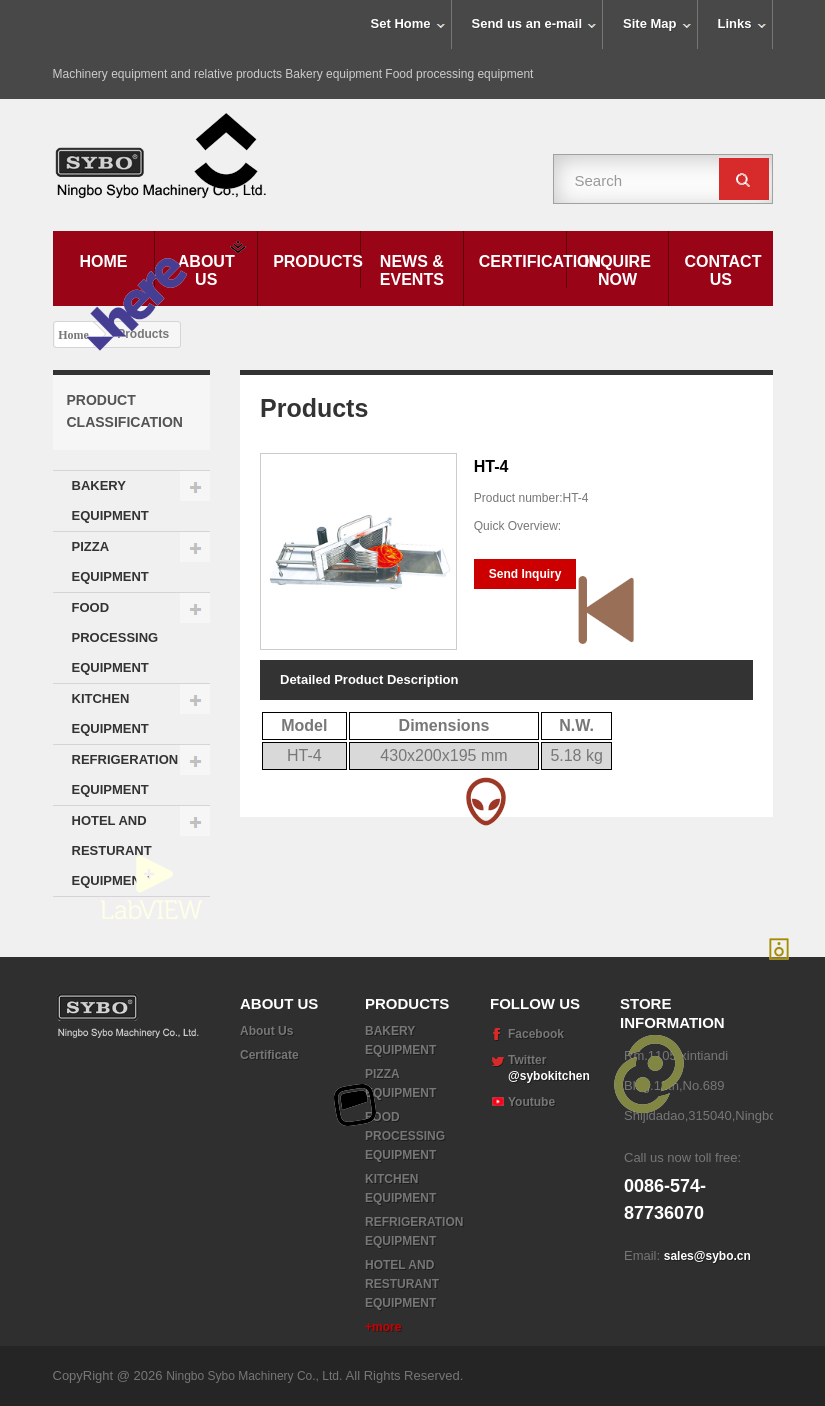 The height and width of the screenshot is (1406, 825). I want to click on open HERE maps application, so click(136, 304).